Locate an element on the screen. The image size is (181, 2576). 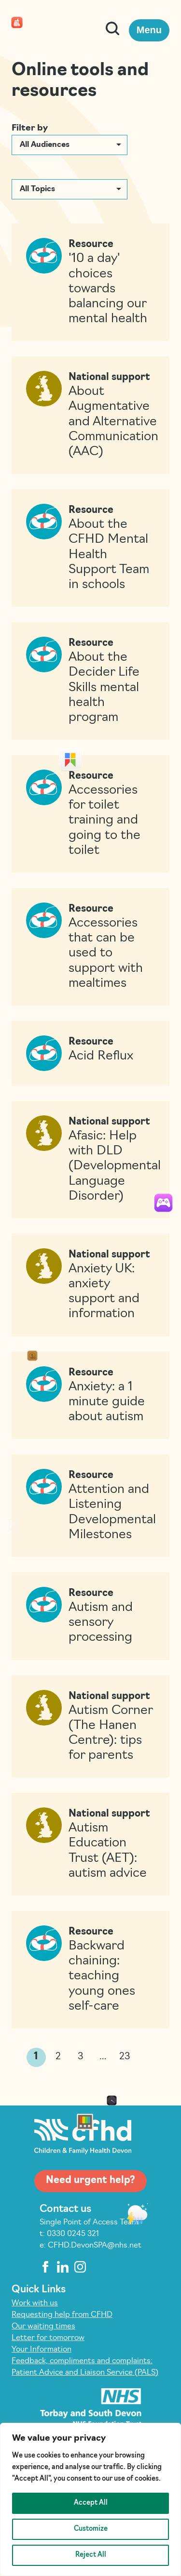
open snipaste screenshot and annotation tool is located at coordinates (70, 759).